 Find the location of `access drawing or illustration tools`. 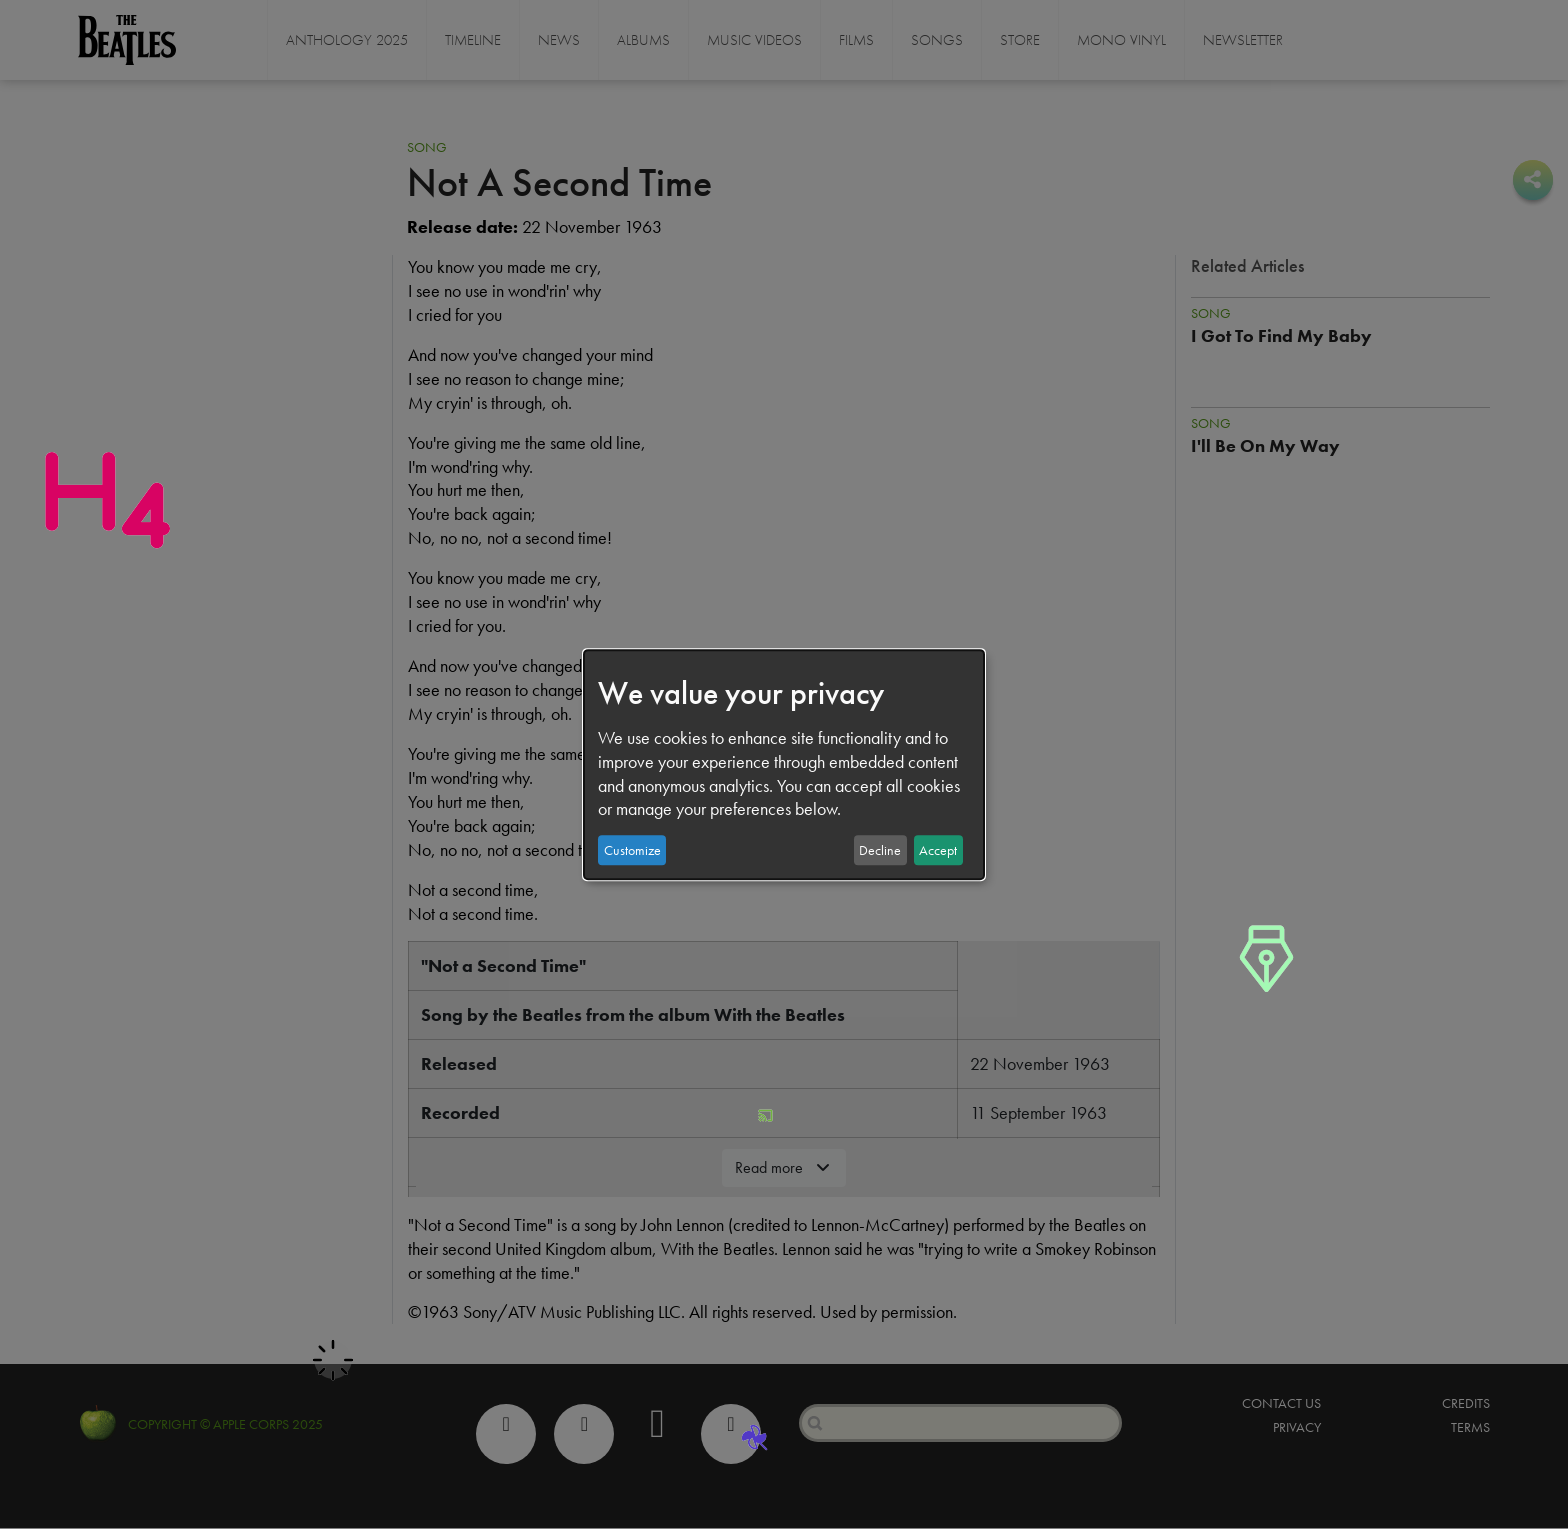

access drawing or illustration tools is located at coordinates (1266, 956).